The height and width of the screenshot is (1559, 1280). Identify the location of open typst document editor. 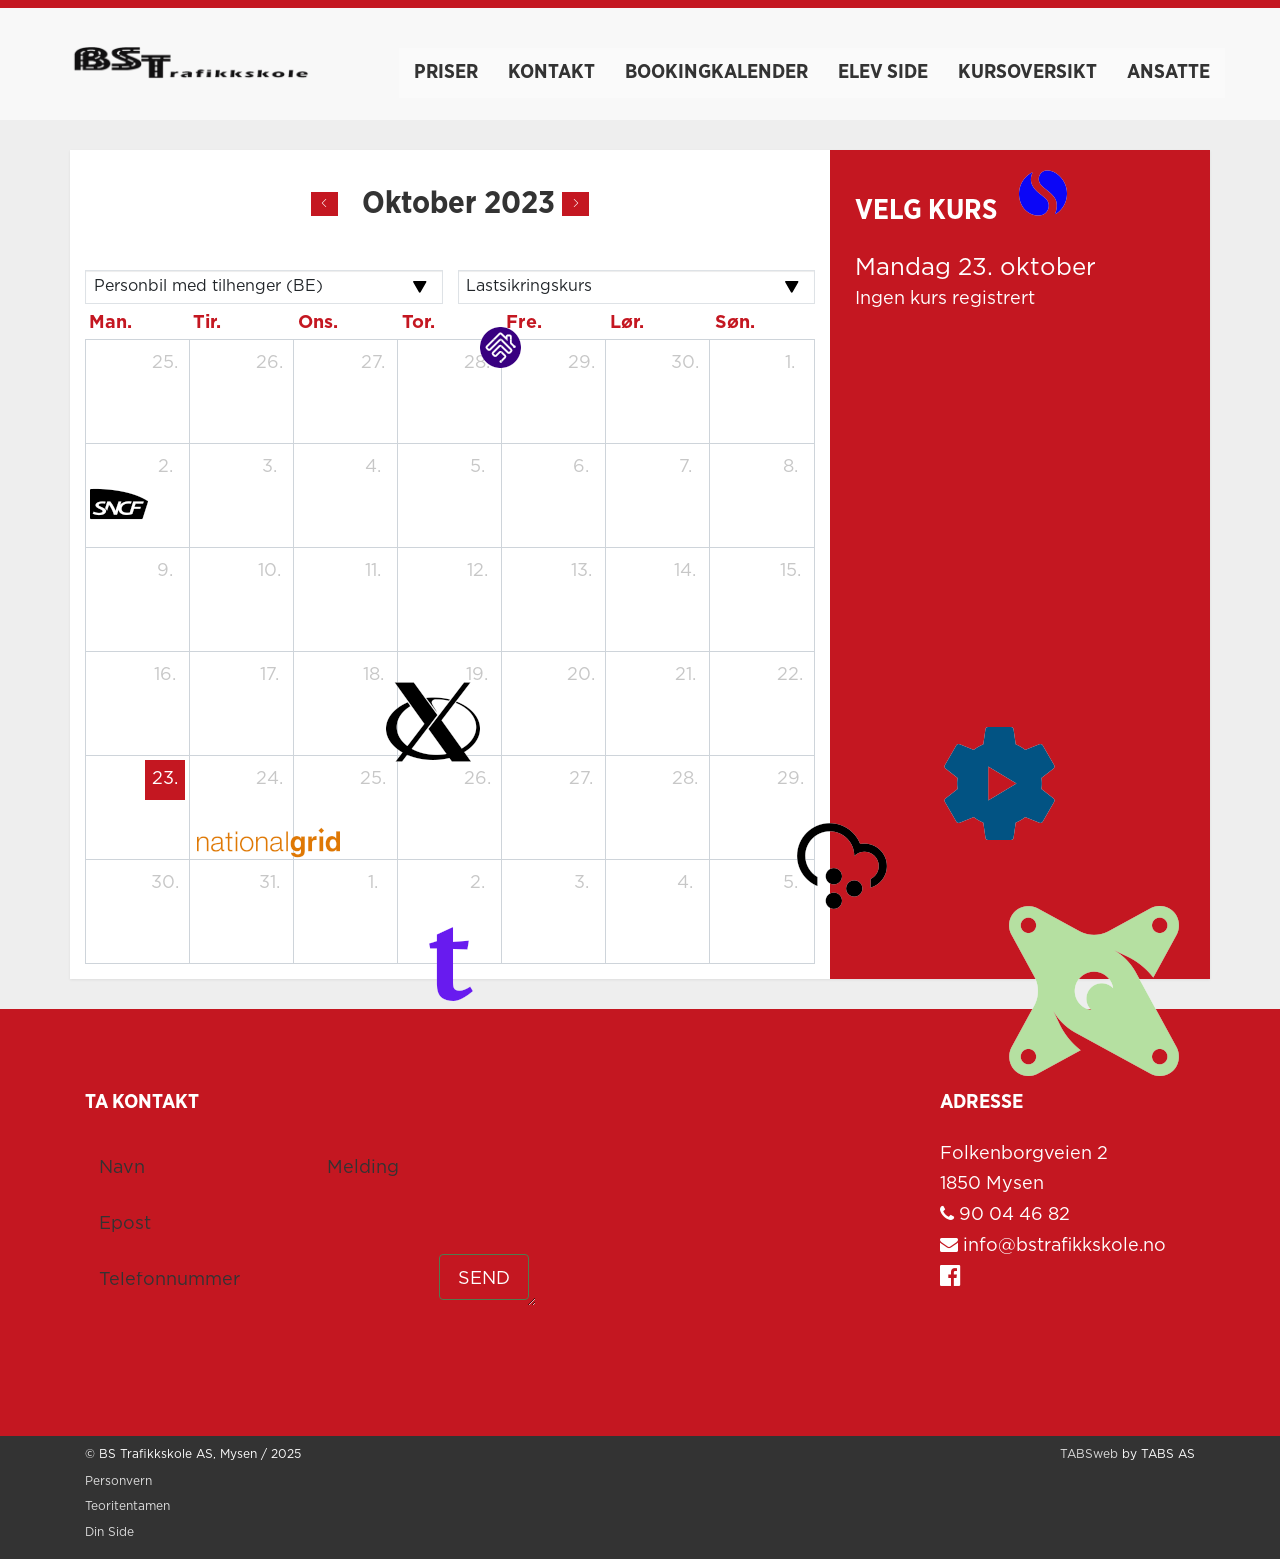
(451, 964).